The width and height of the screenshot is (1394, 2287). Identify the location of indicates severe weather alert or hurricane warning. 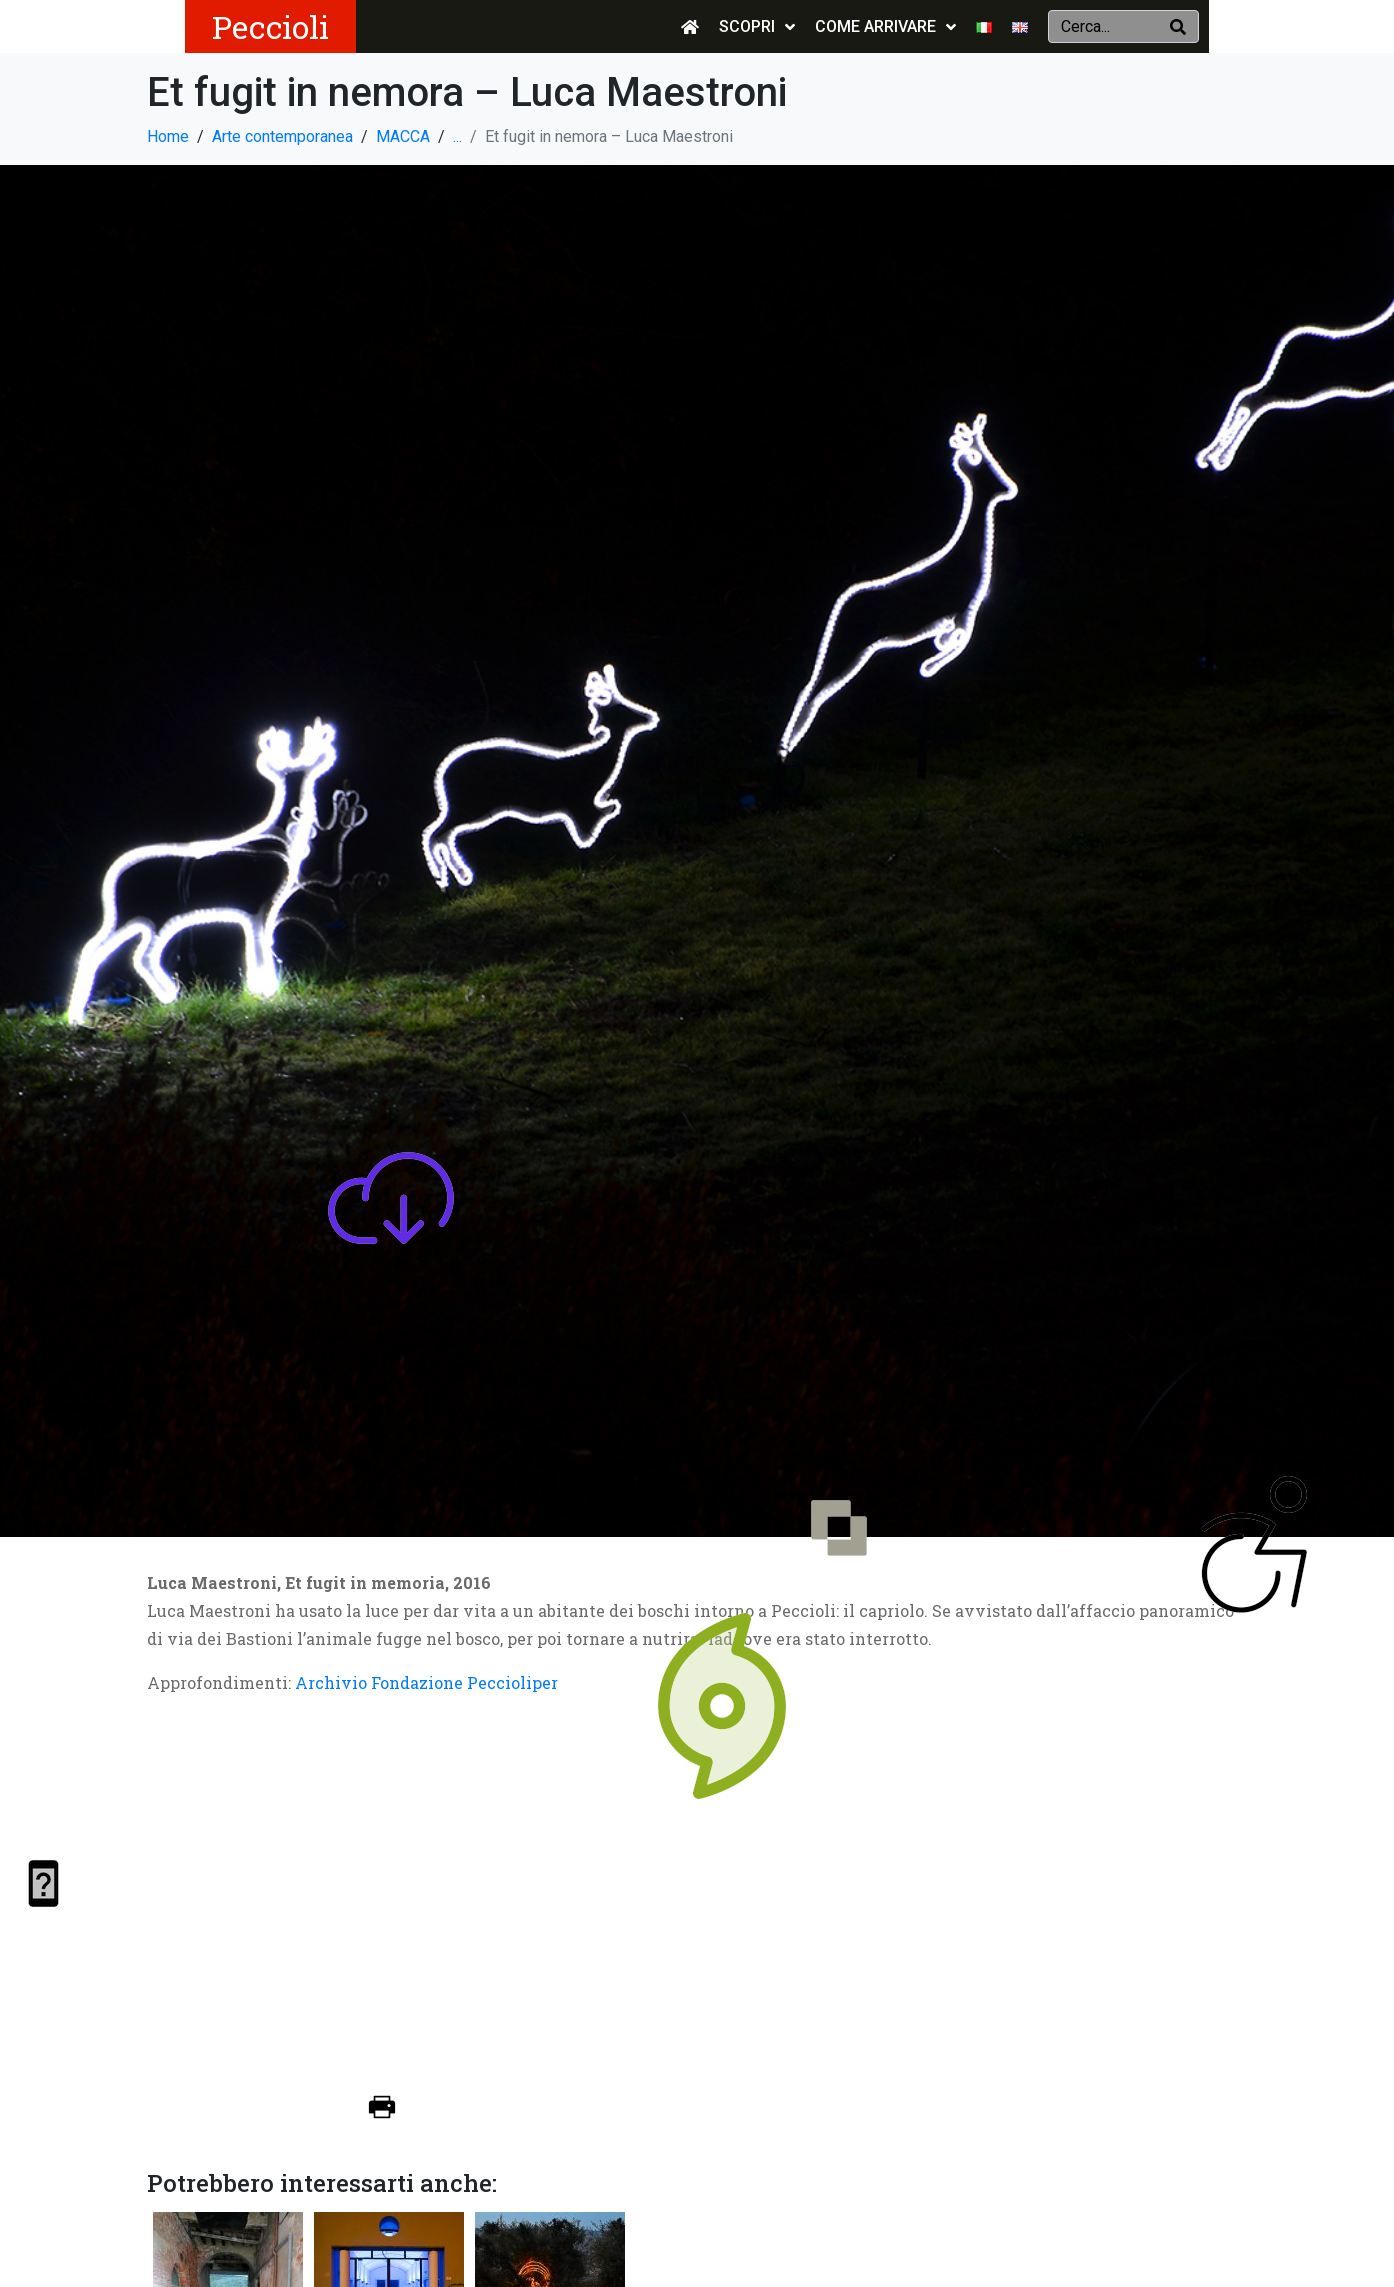
(722, 1706).